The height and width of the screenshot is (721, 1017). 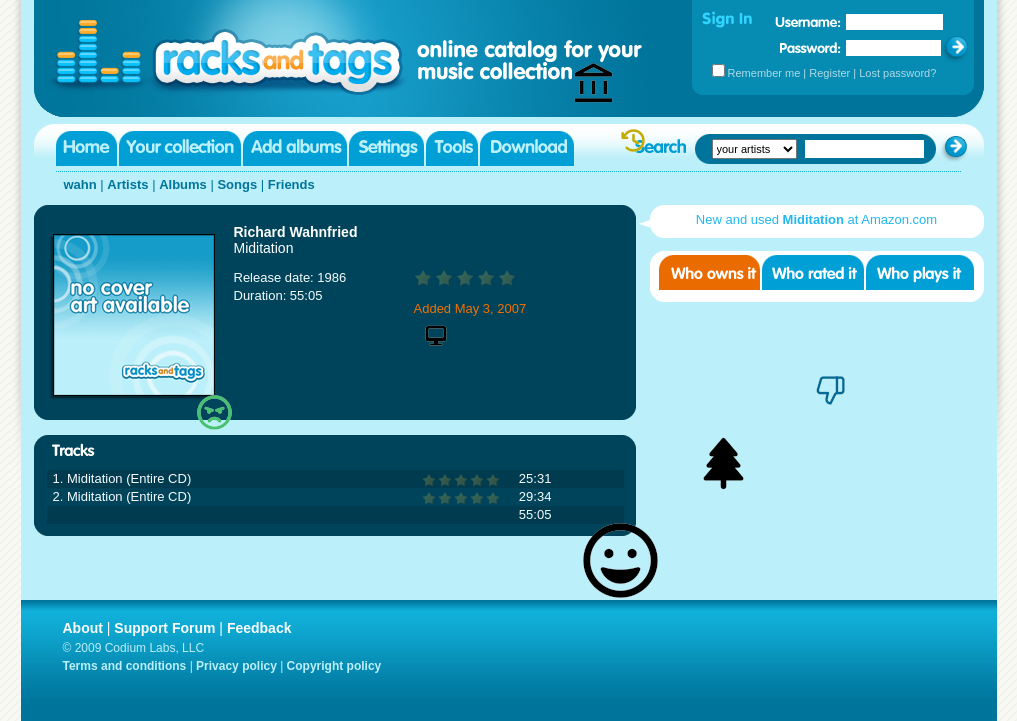 What do you see at coordinates (436, 335) in the screenshot?
I see `switch to desktop view` at bounding box center [436, 335].